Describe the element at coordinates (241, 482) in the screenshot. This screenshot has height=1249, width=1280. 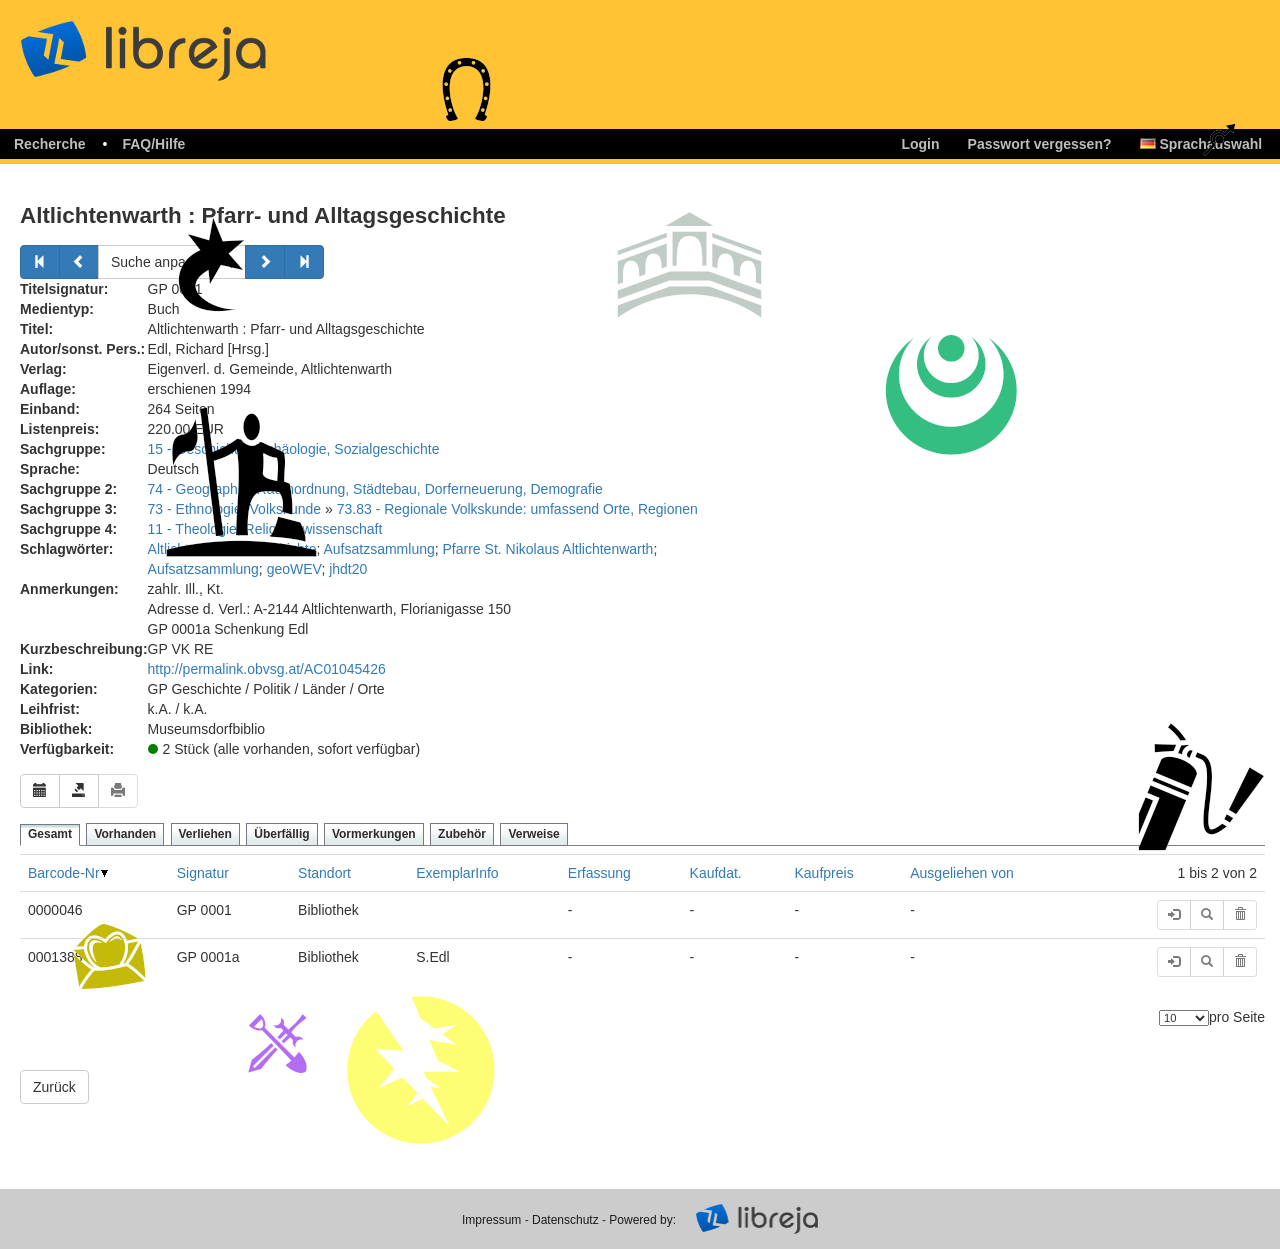
I see `indicates conquest or victory achievement` at that location.